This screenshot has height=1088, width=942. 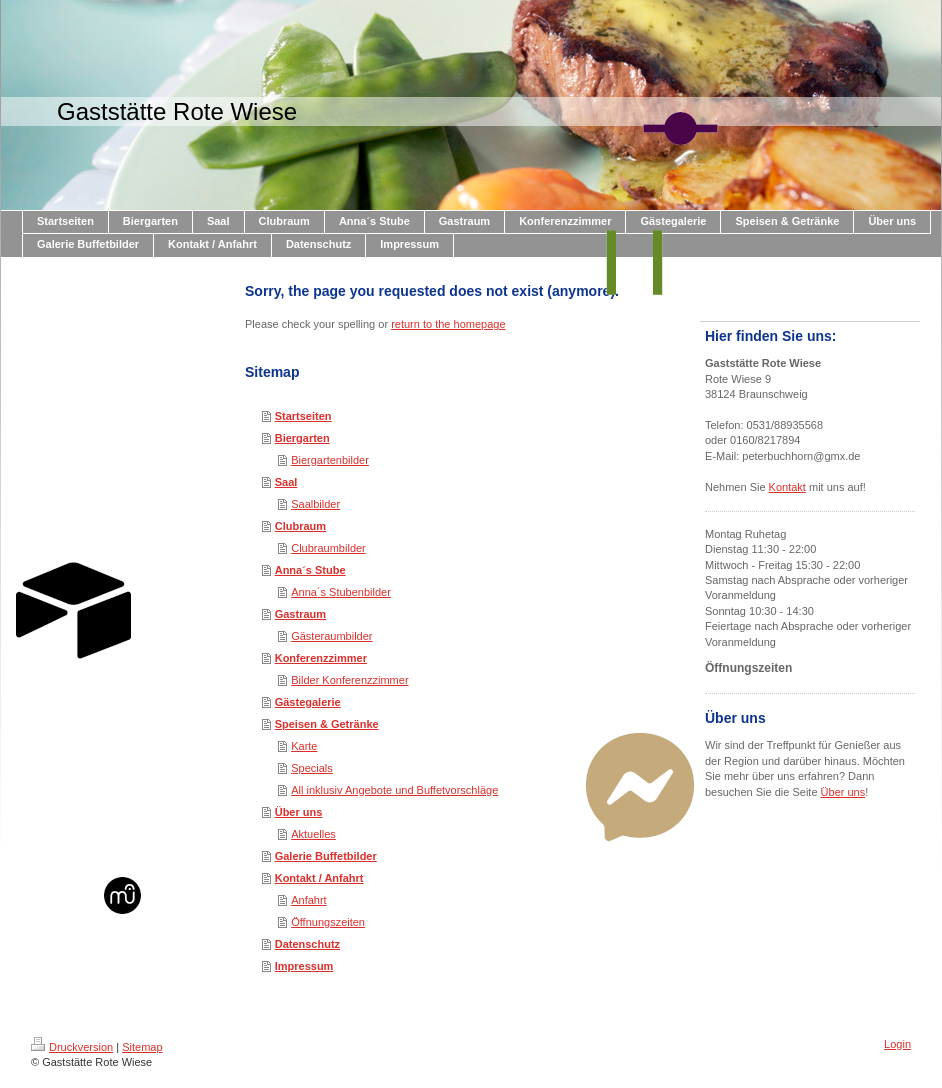 I want to click on open facebook messenger, so click(x=640, y=787).